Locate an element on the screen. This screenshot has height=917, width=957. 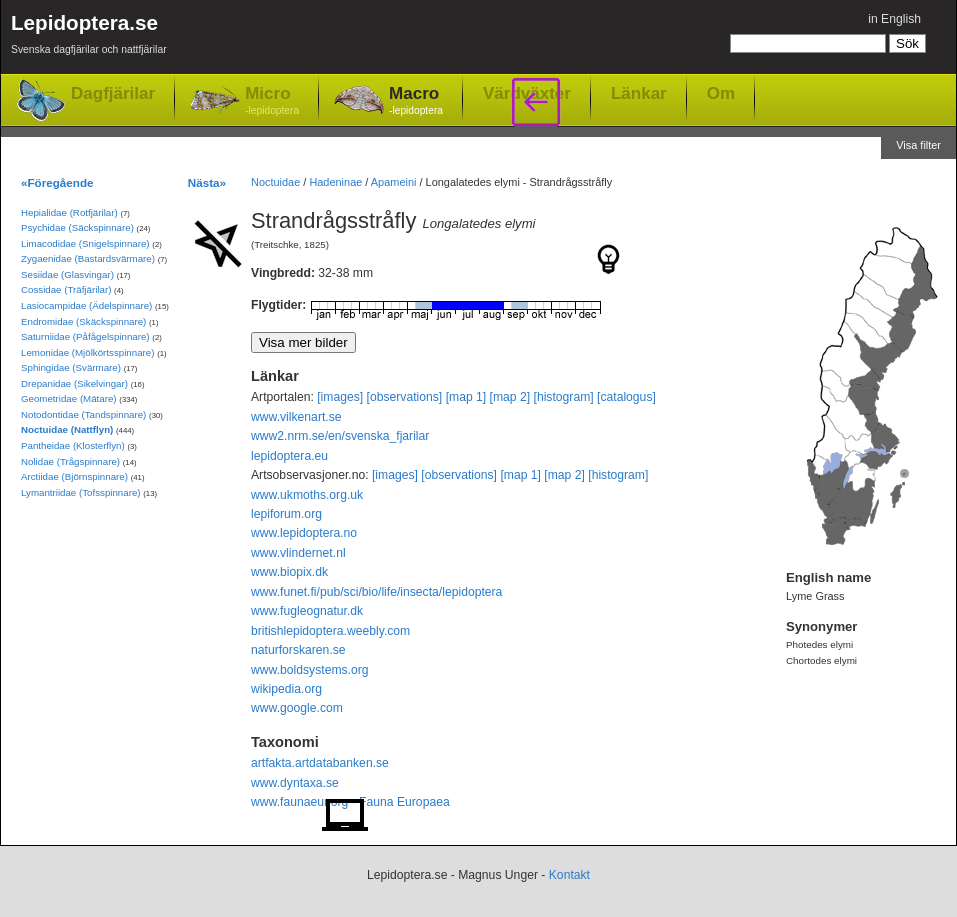
view tips or suggestions is located at coordinates (608, 258).